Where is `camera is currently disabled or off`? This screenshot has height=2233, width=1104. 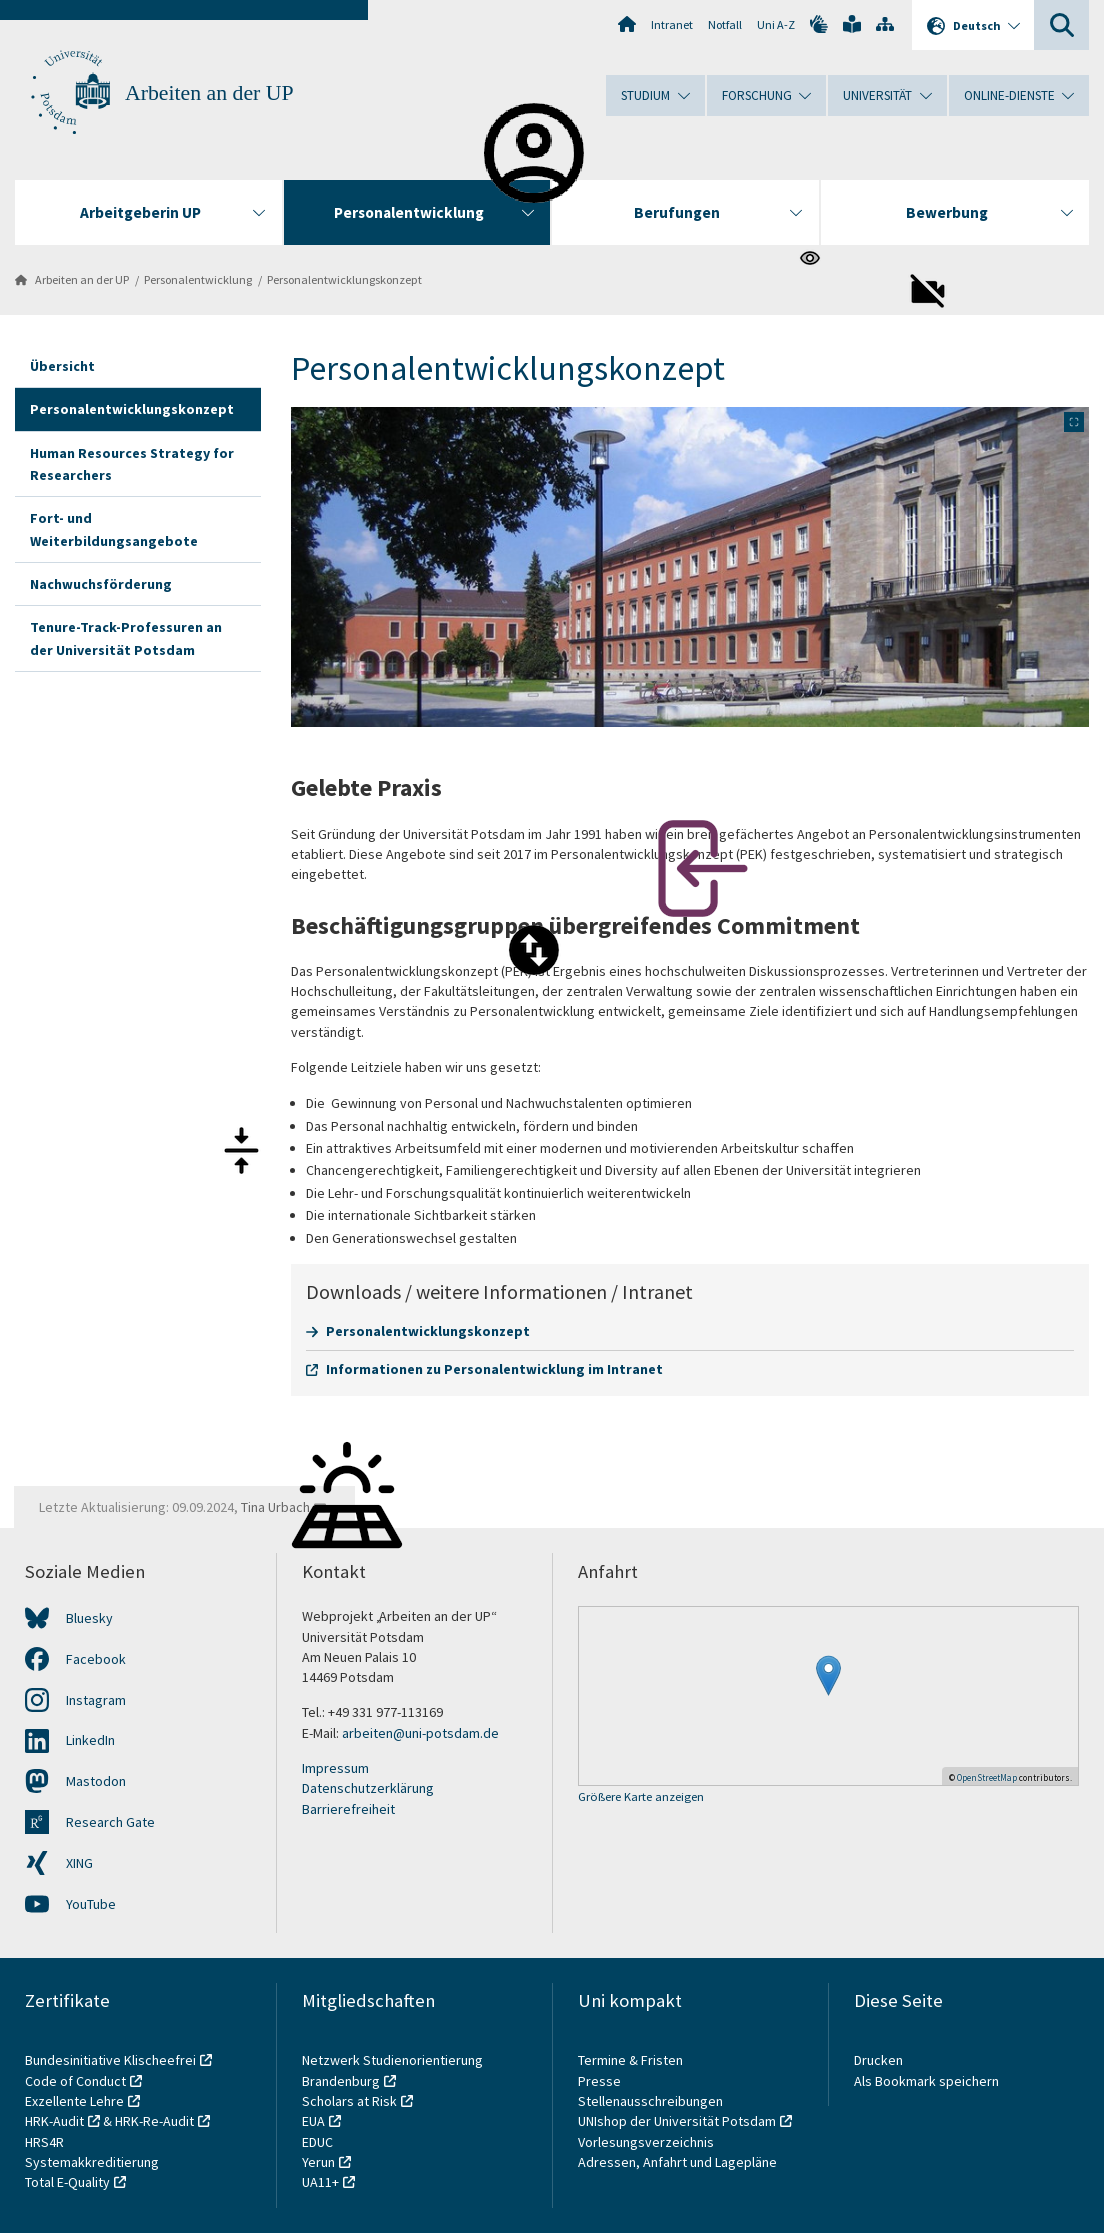 camera is currently disabled or off is located at coordinates (928, 292).